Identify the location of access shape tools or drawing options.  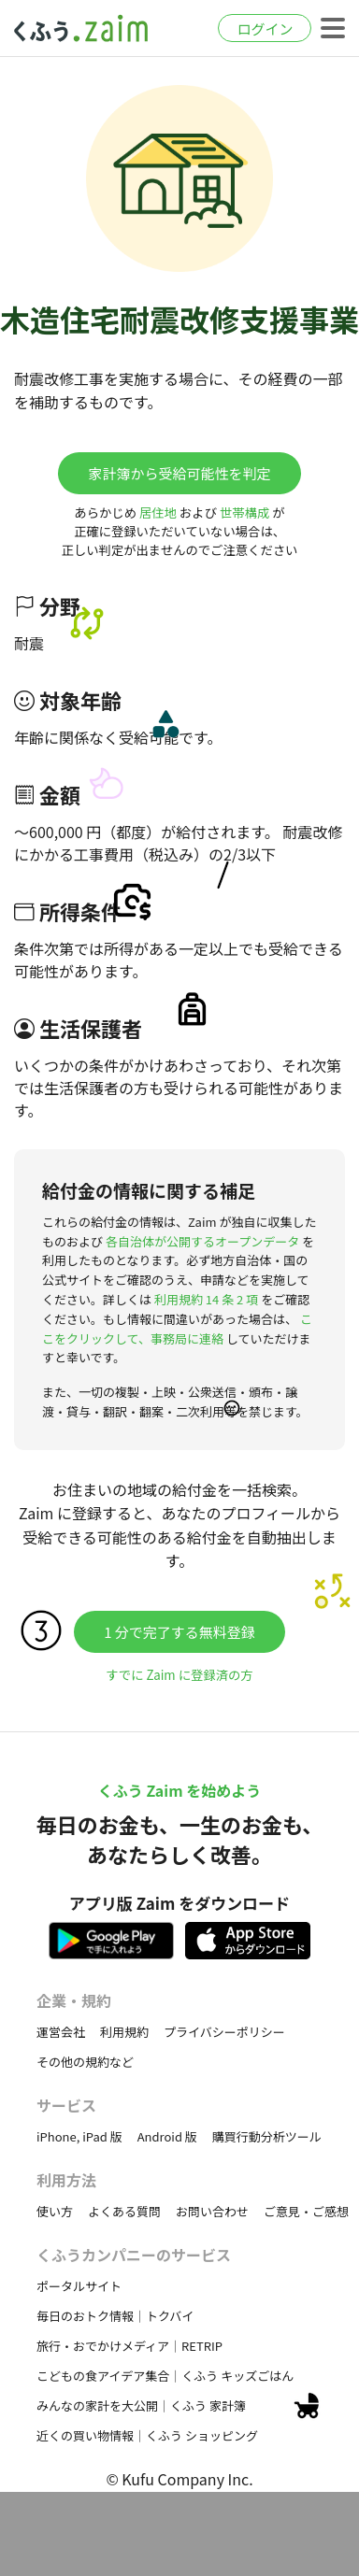
(165, 724).